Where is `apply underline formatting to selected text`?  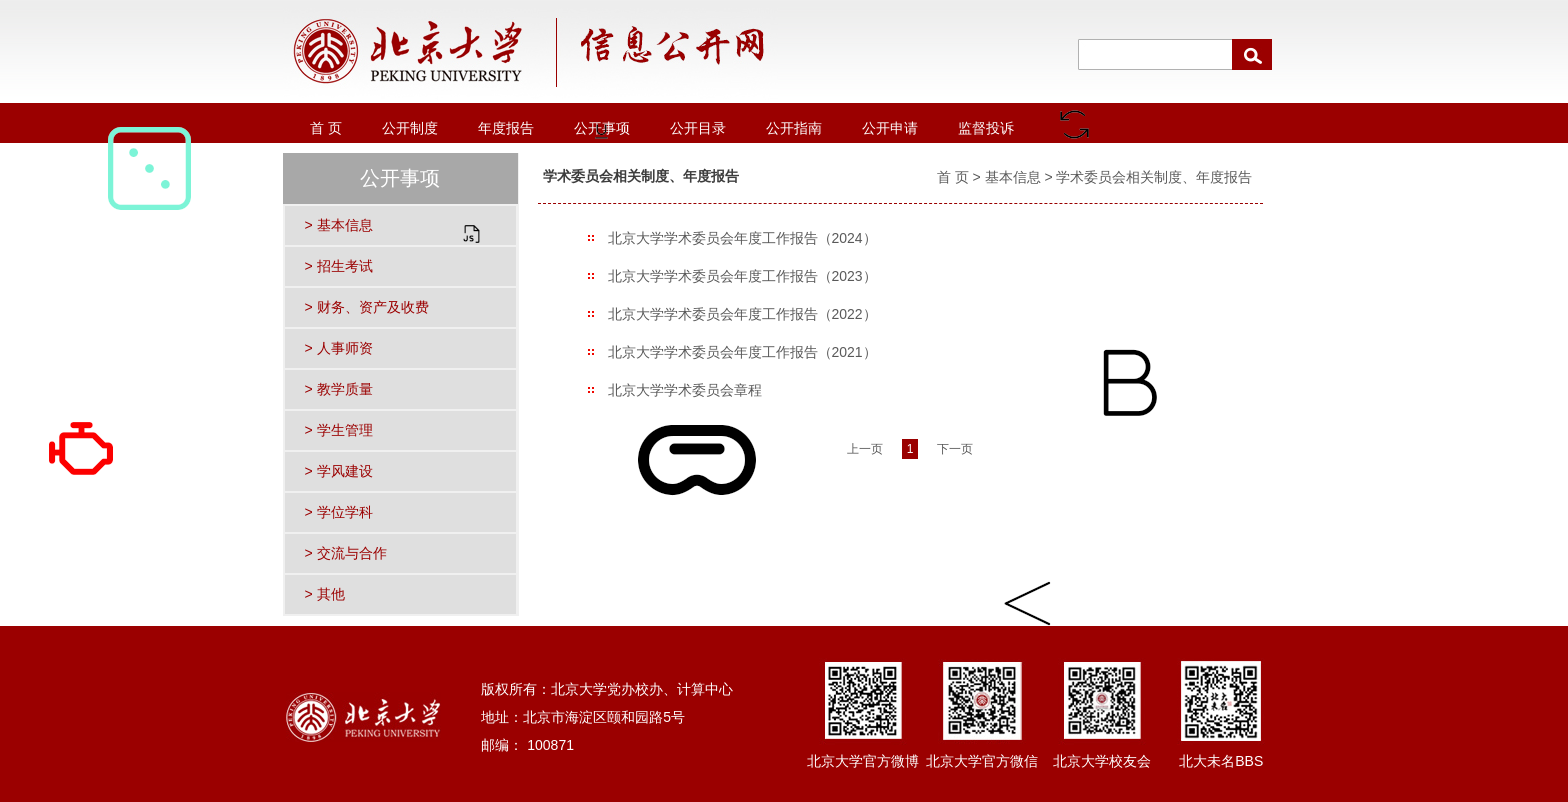 apply underline formatting to selected text is located at coordinates (601, 131).